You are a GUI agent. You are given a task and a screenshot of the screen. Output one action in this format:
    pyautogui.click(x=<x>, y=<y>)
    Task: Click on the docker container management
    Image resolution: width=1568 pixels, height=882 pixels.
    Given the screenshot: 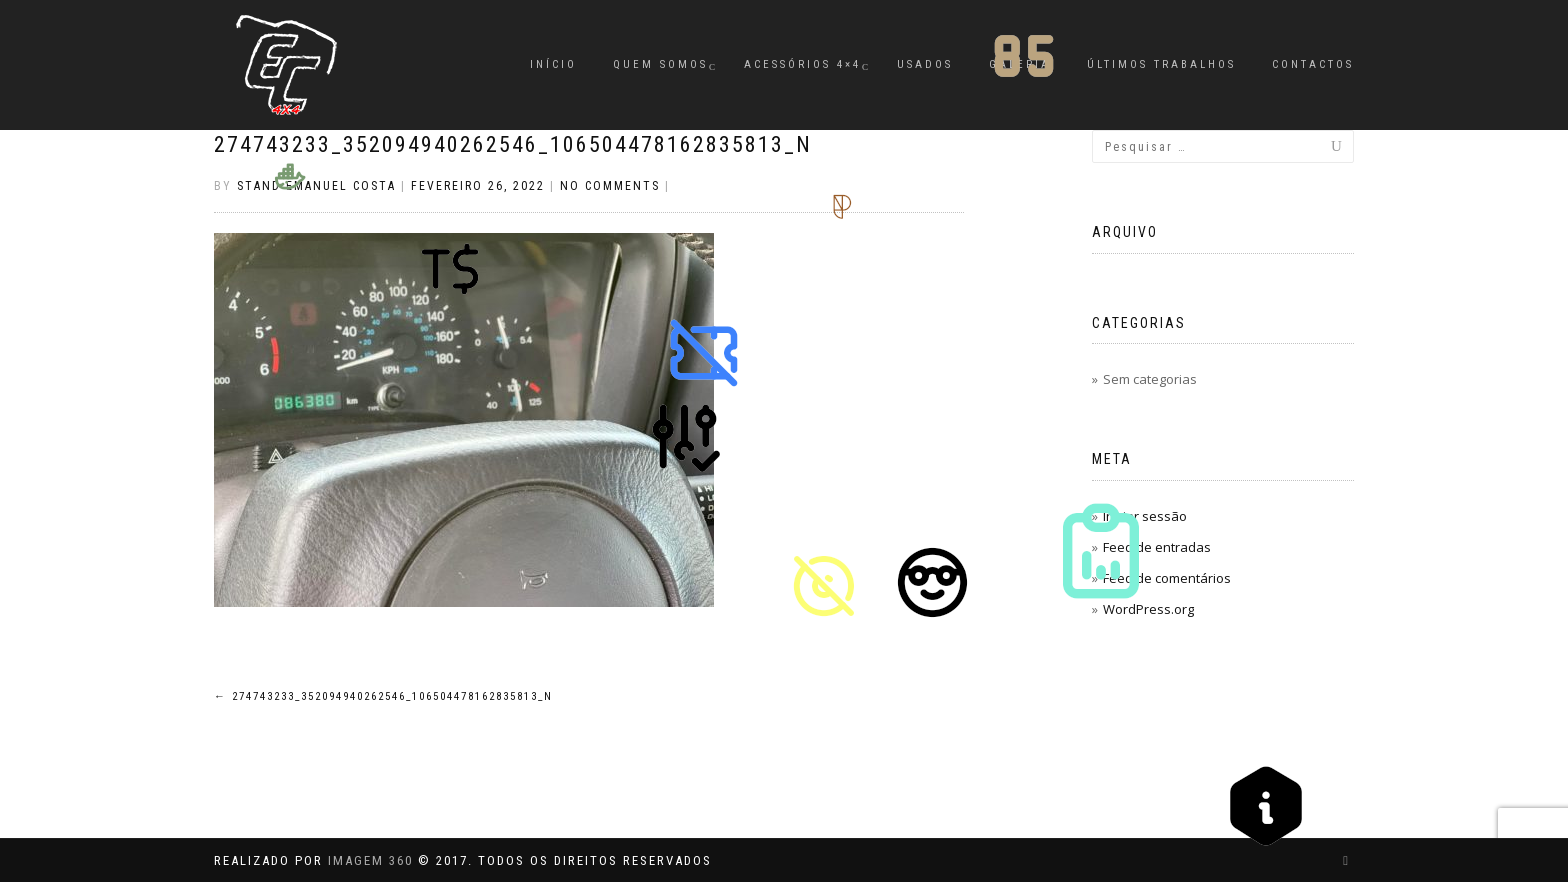 What is the action you would take?
    pyautogui.click(x=289, y=176)
    